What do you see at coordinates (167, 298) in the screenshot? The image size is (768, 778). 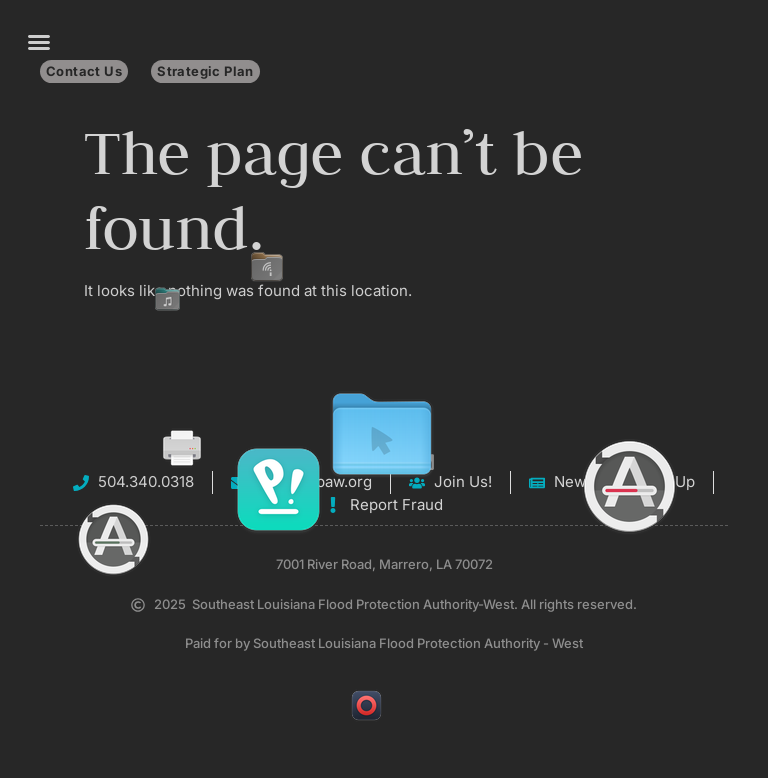 I see `open your music folder` at bounding box center [167, 298].